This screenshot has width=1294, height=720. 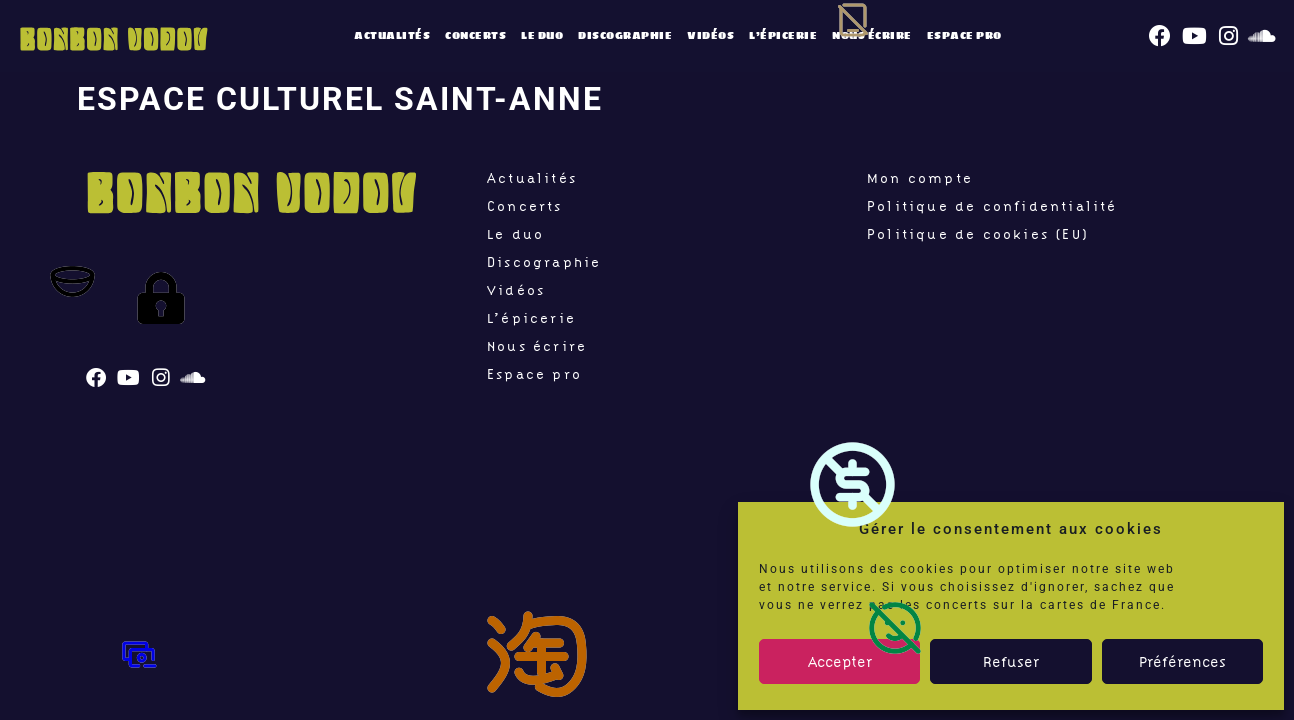 I want to click on open taobao shopping app, so click(x=537, y=652).